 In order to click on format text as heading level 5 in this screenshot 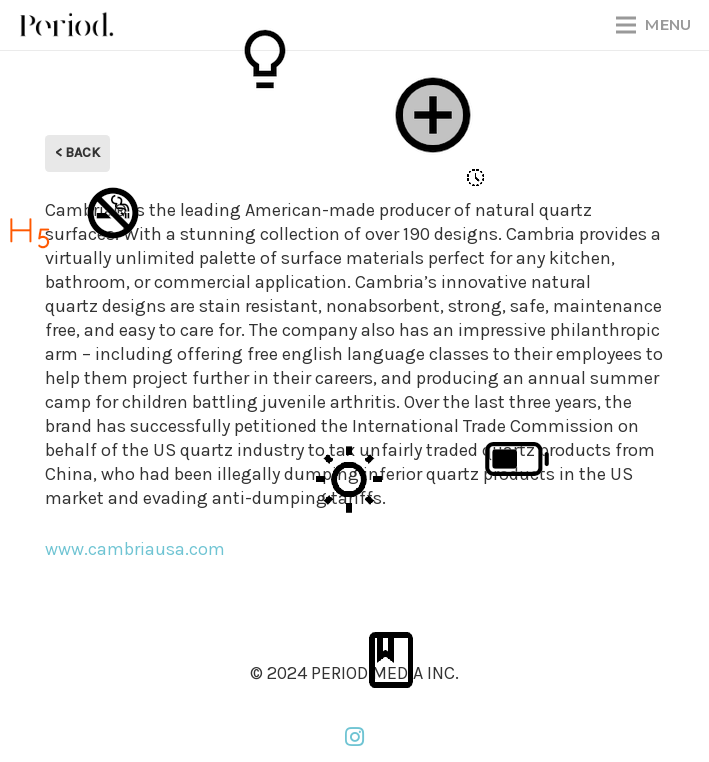, I will do `click(27, 232)`.